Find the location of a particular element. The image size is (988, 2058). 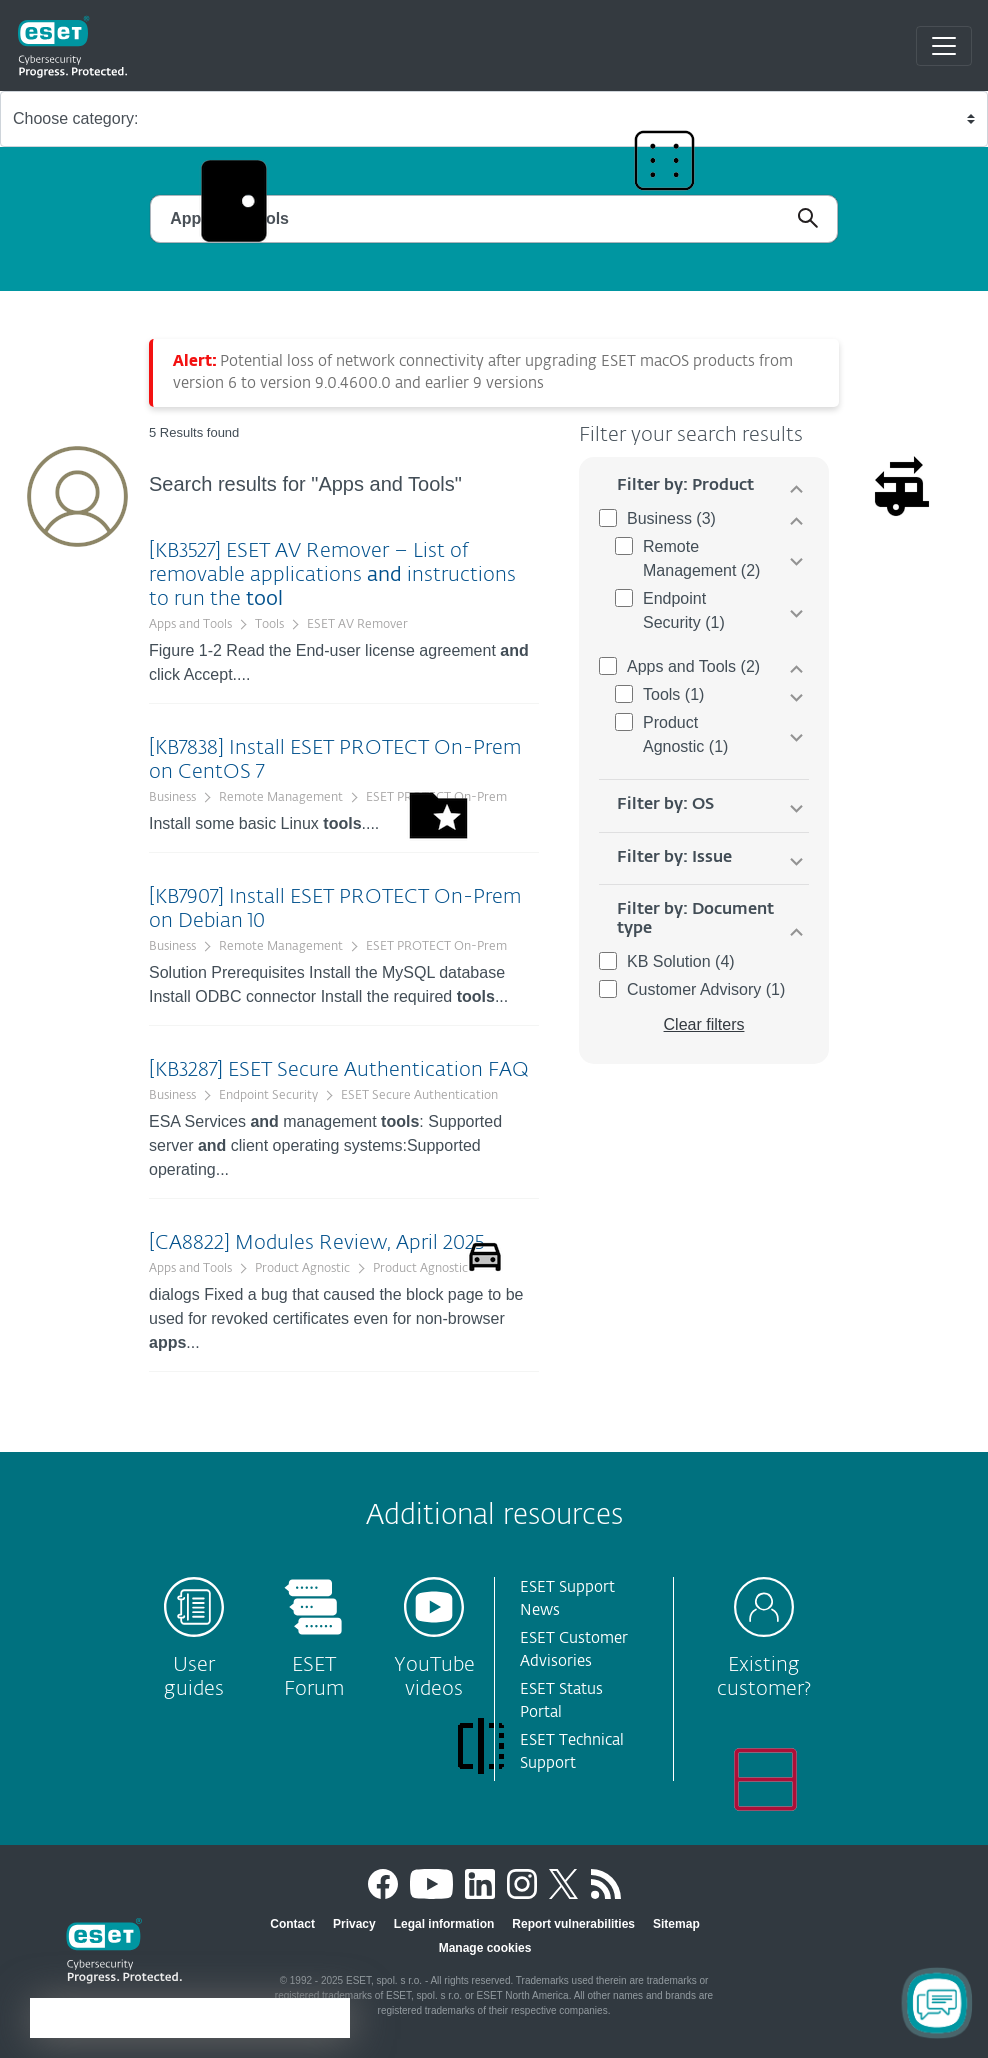

rv hookup available at this location is located at coordinates (899, 486).